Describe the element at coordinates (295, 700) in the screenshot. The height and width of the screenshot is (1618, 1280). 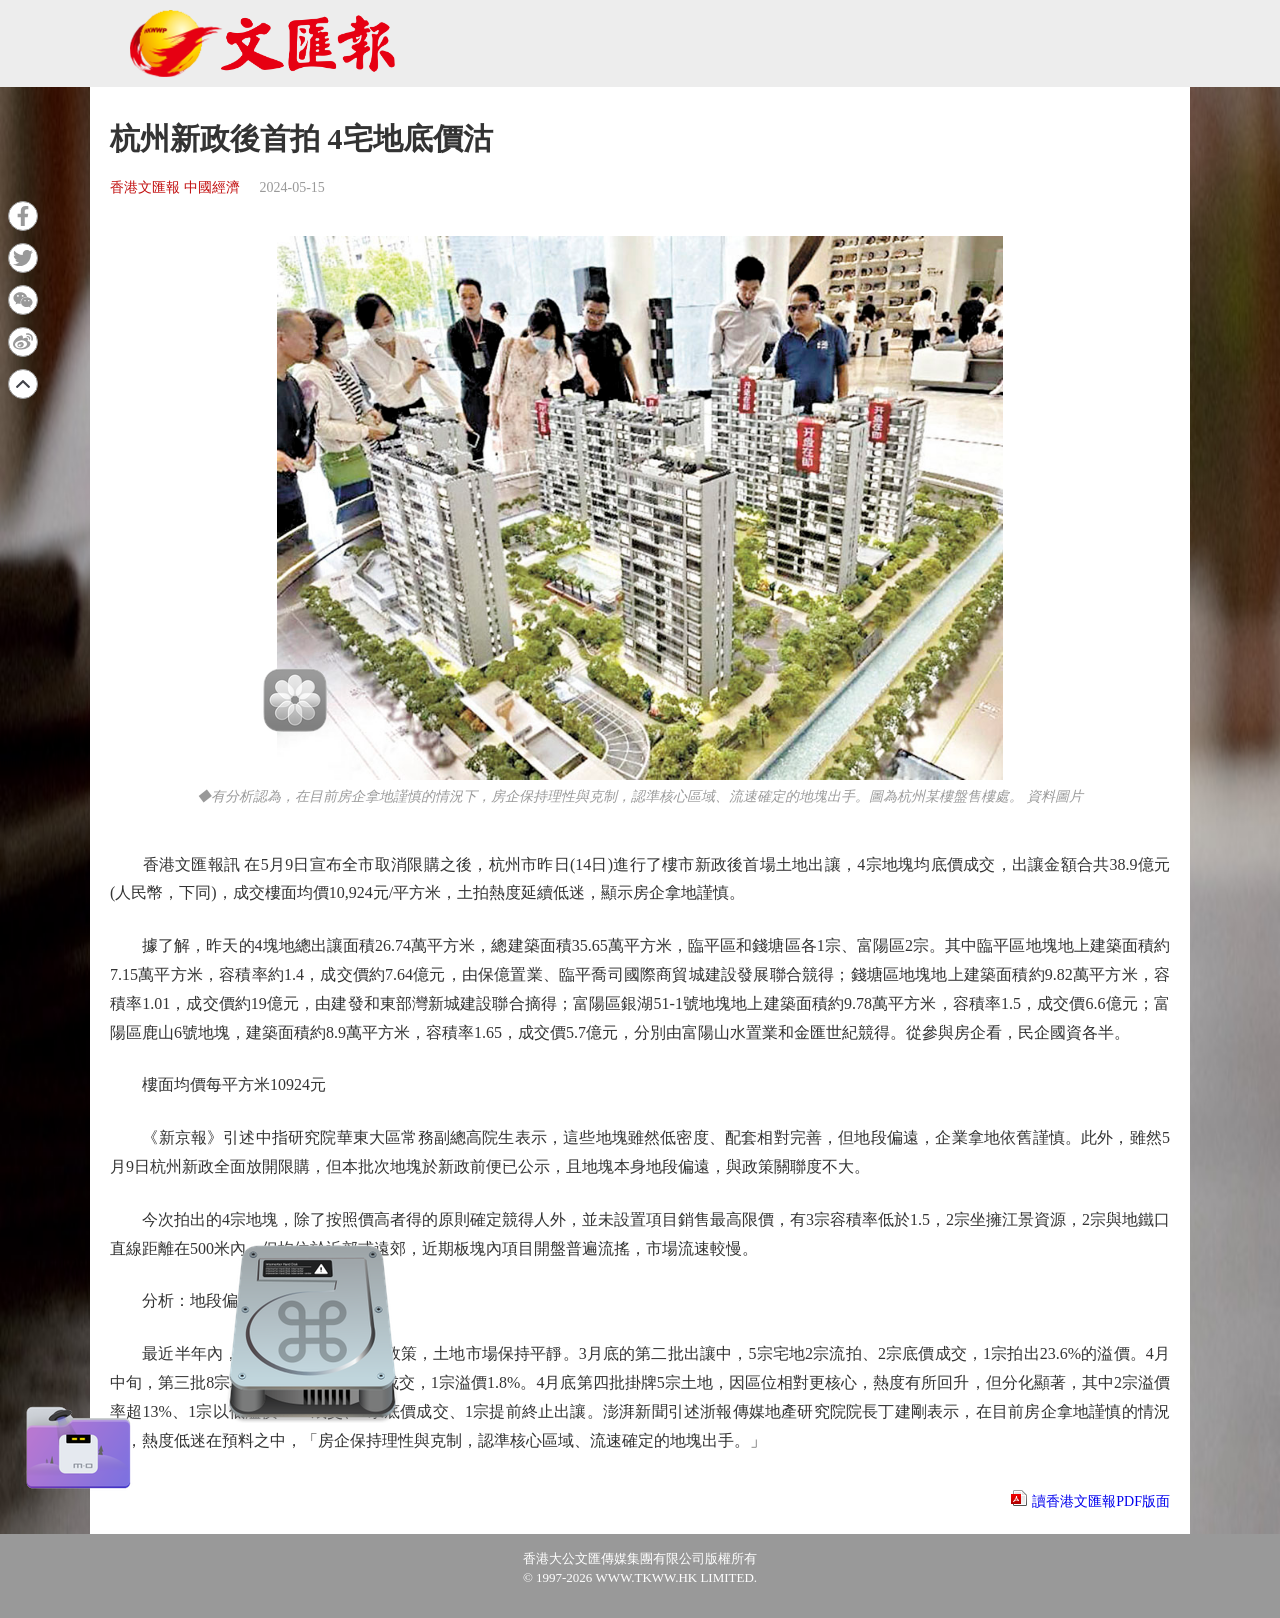
I see `open the photos app` at that location.